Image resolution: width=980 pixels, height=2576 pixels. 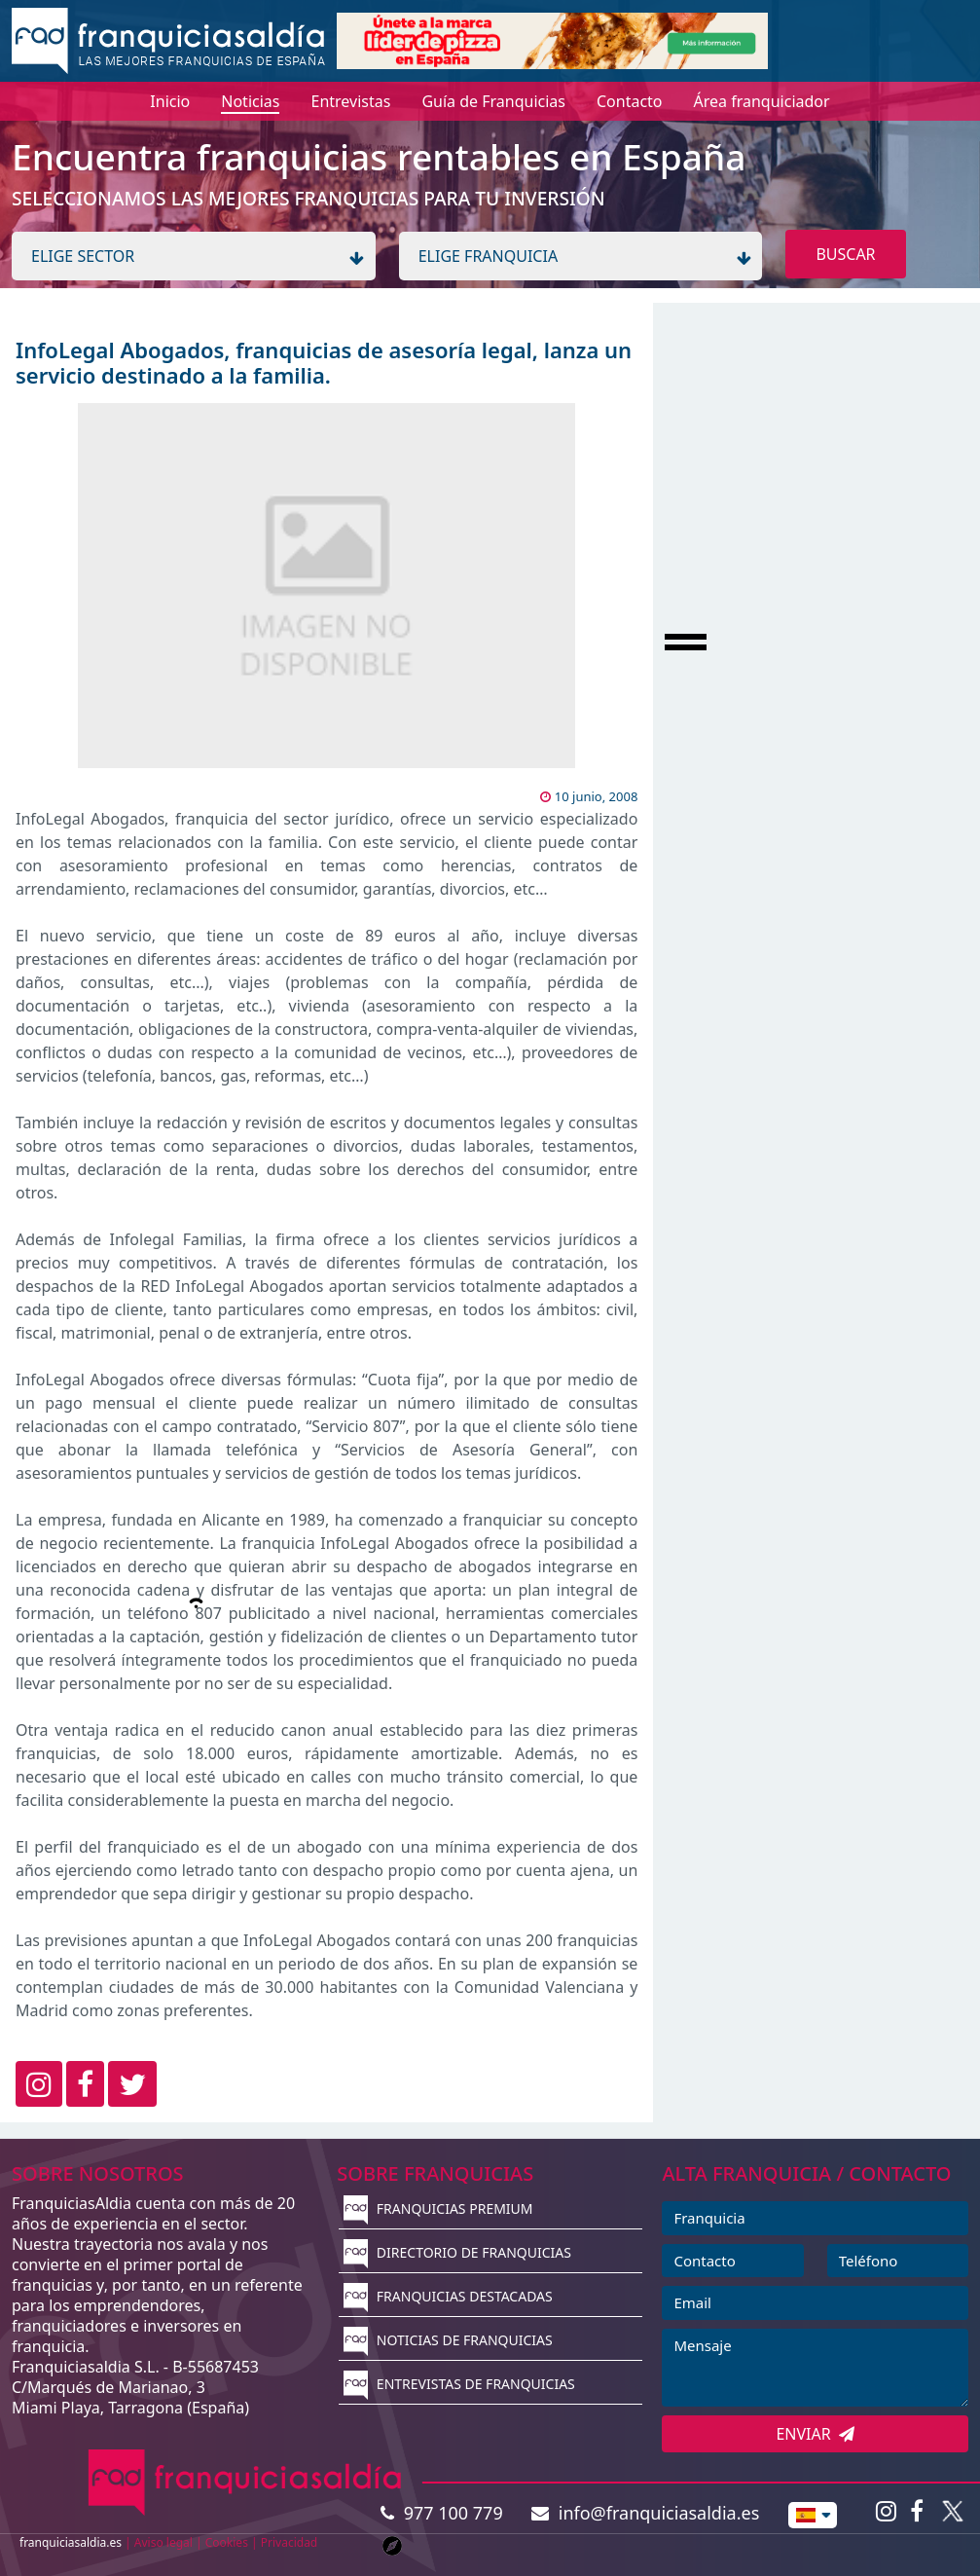 I want to click on indicates weak or limited wifi signal strength, so click(x=196, y=1596).